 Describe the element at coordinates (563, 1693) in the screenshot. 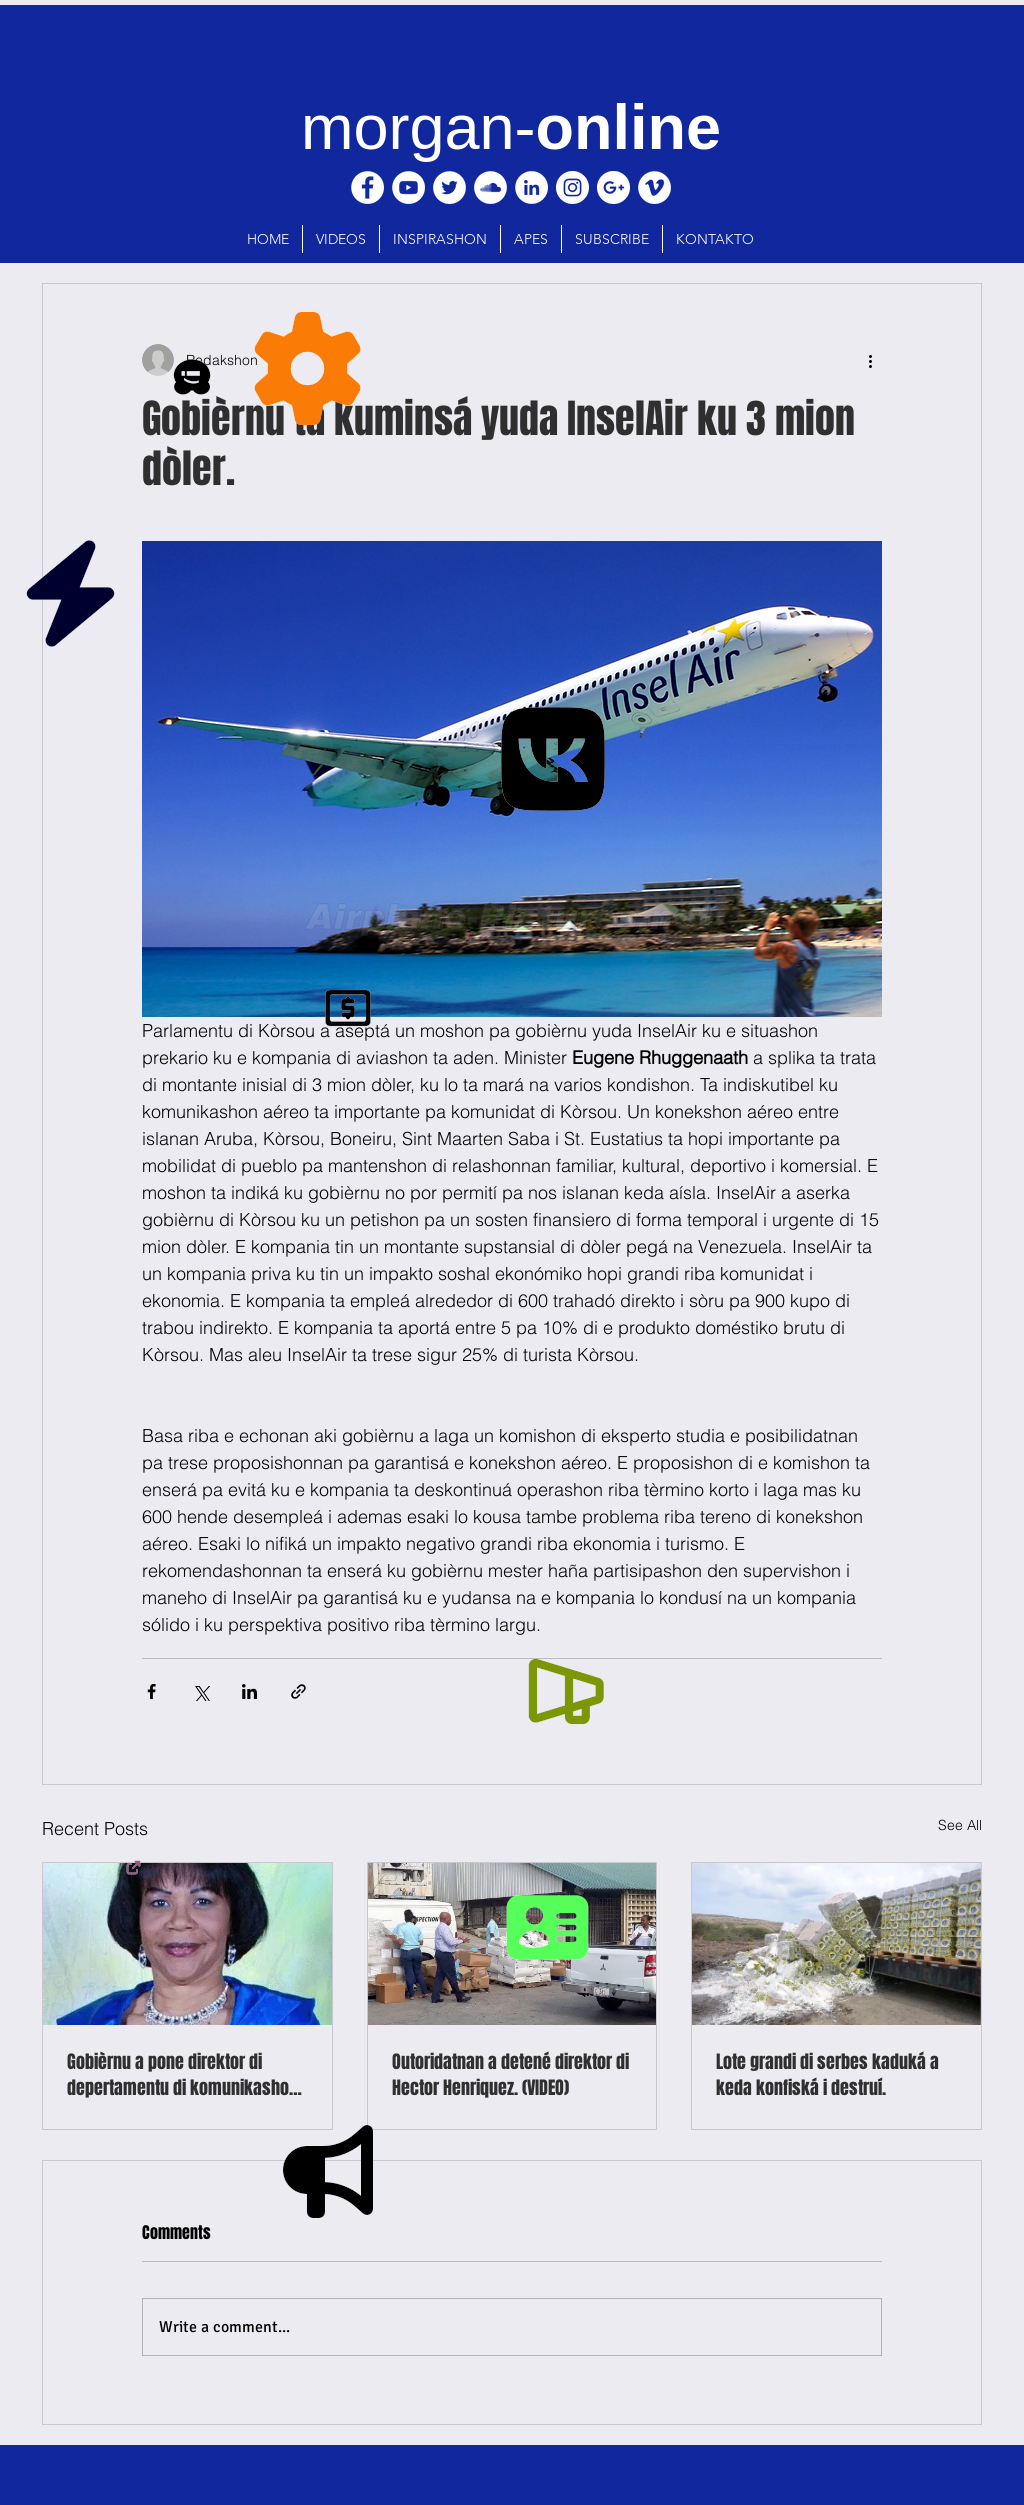

I see `make an announcement or broadcast` at that location.